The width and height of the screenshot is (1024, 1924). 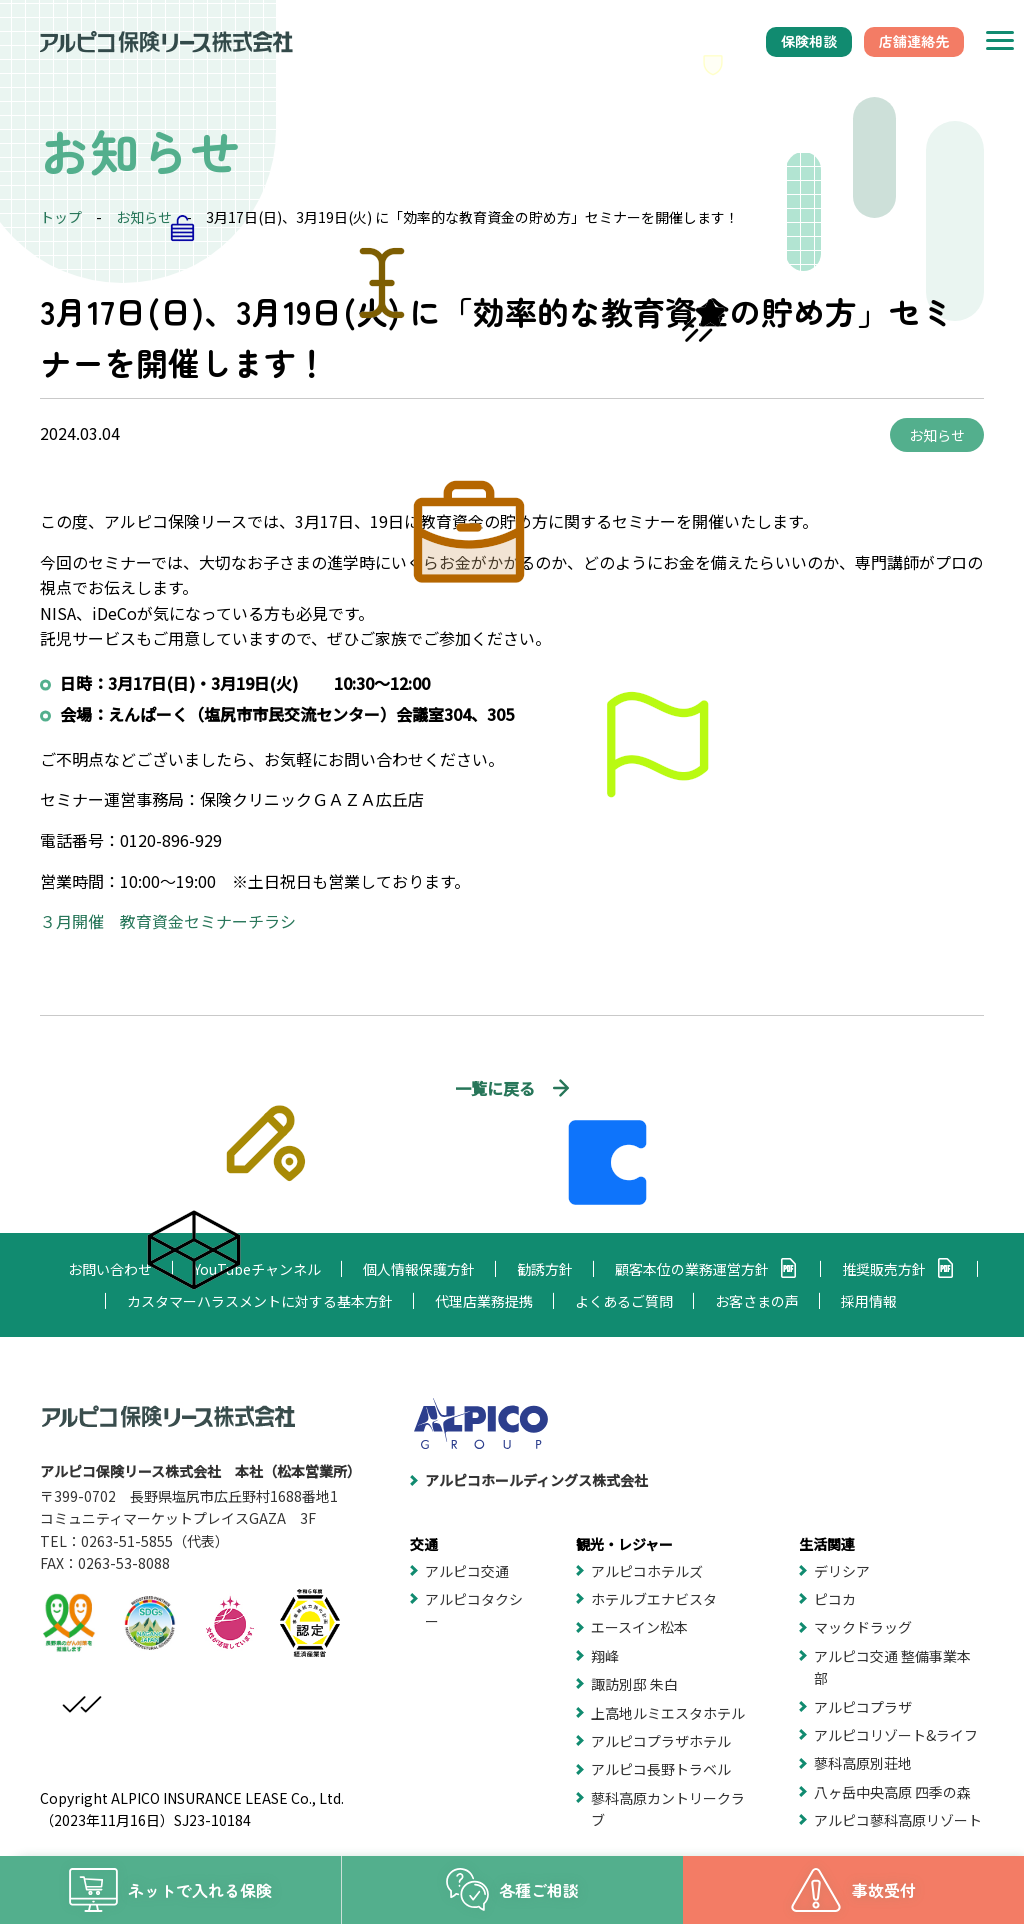 I want to click on pin or save an edited note, so click(x=262, y=1138).